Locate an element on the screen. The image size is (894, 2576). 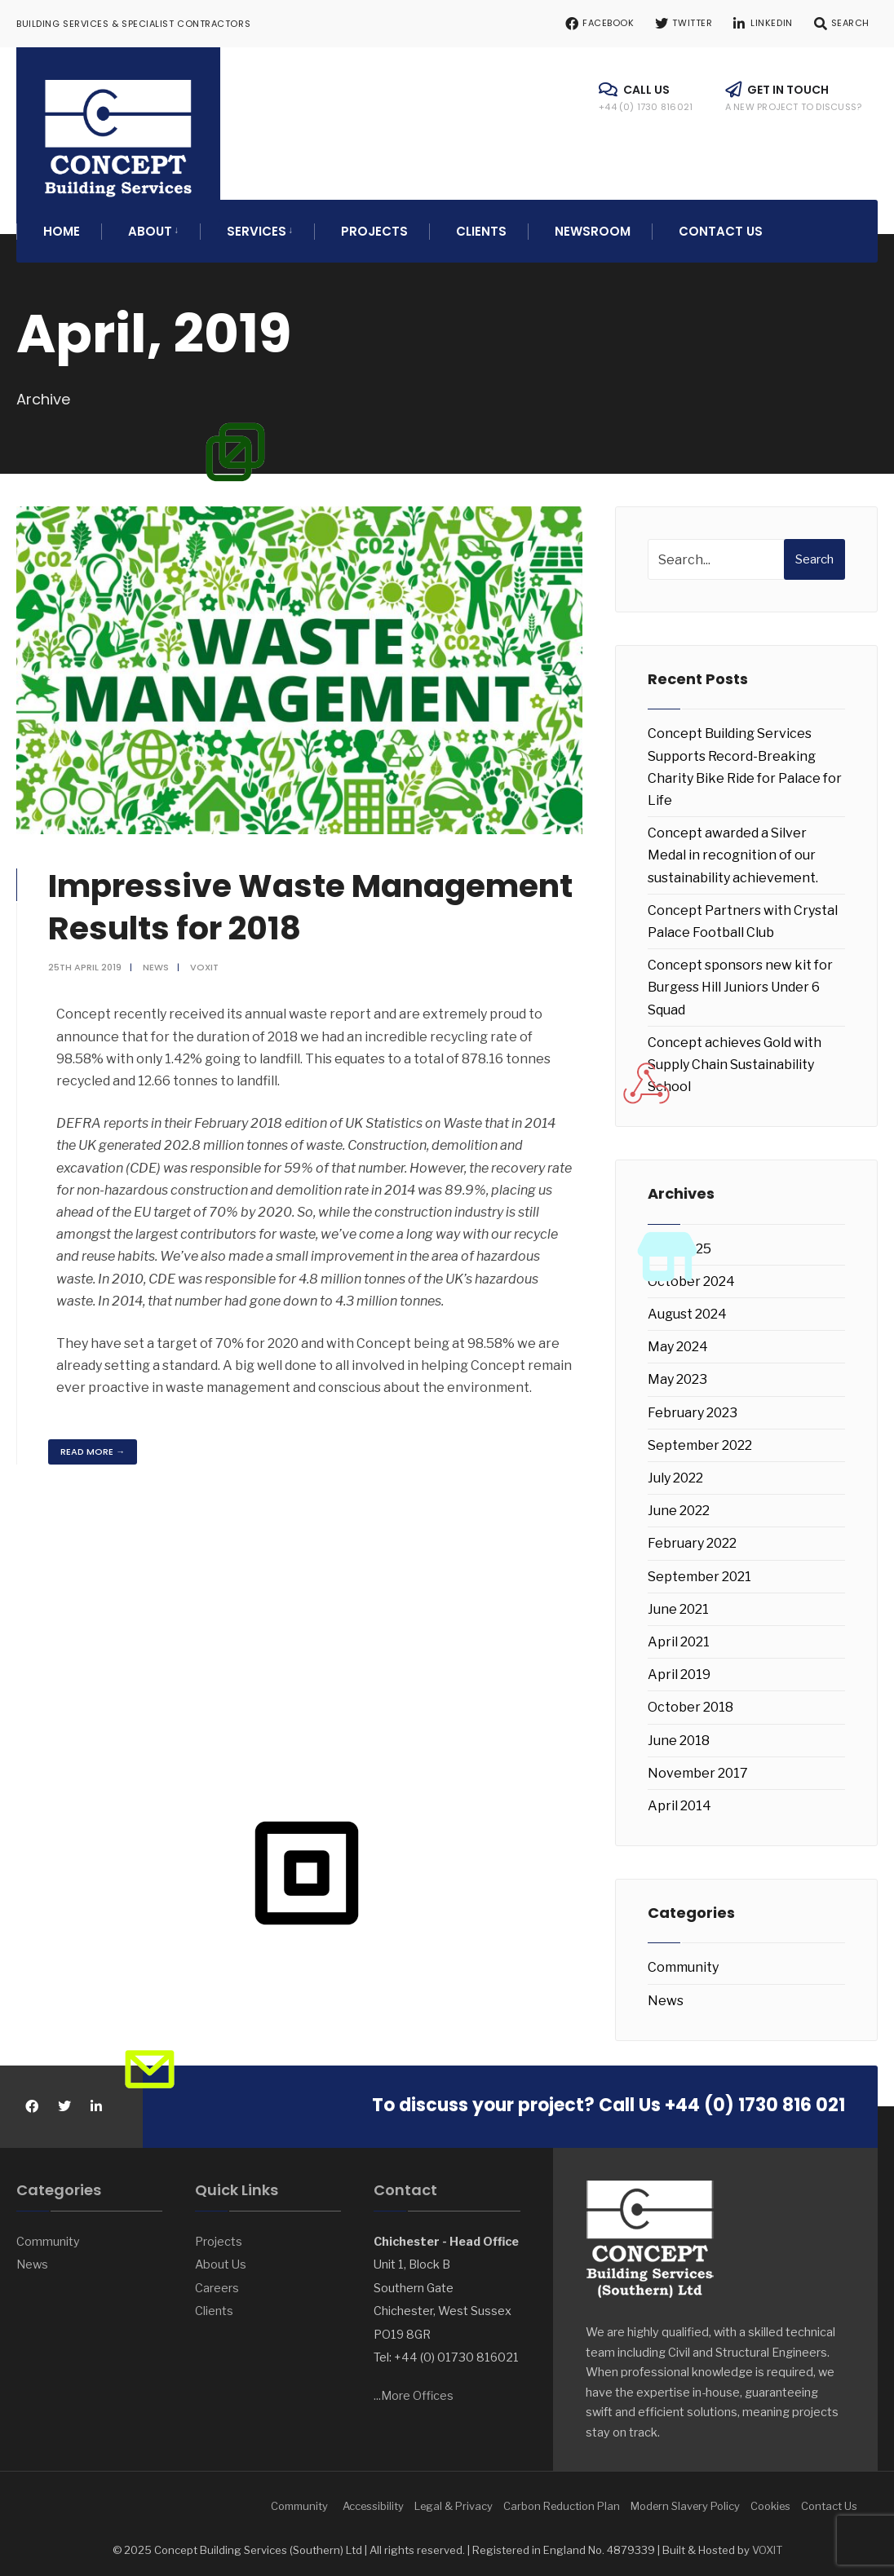
open the shop or store is located at coordinates (667, 1257).